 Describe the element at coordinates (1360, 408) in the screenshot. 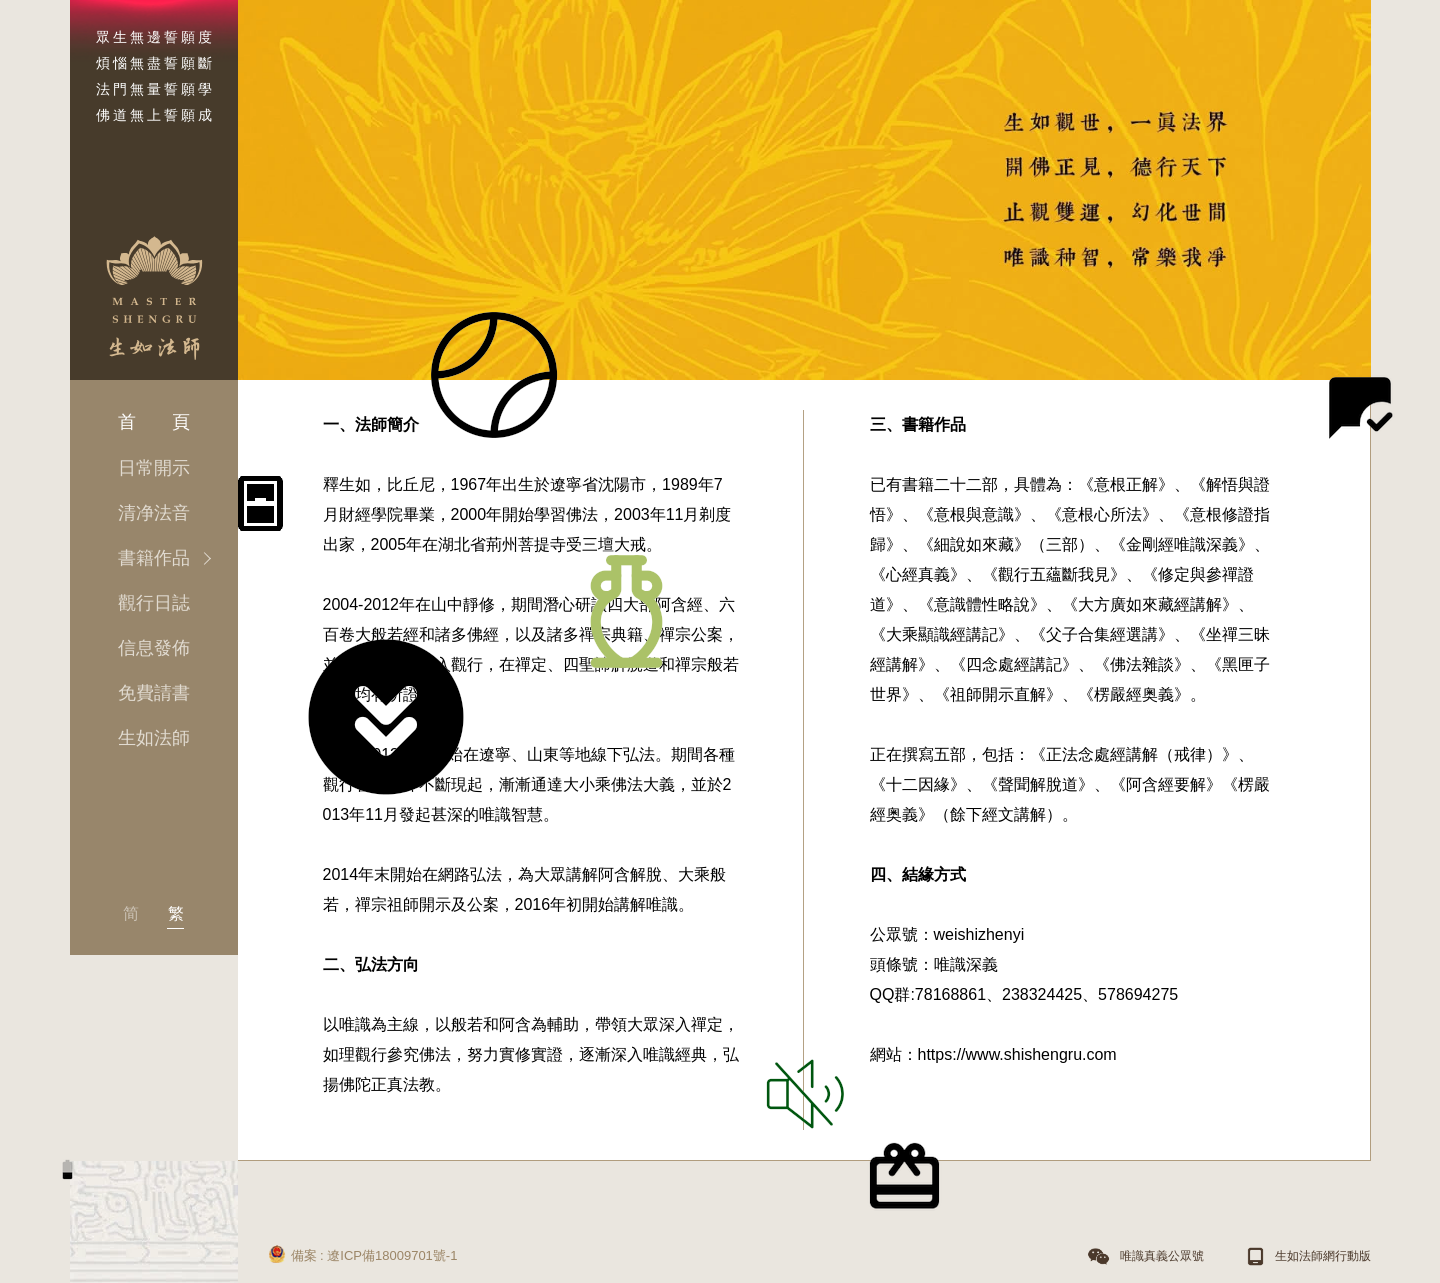

I see `message has been read` at that location.